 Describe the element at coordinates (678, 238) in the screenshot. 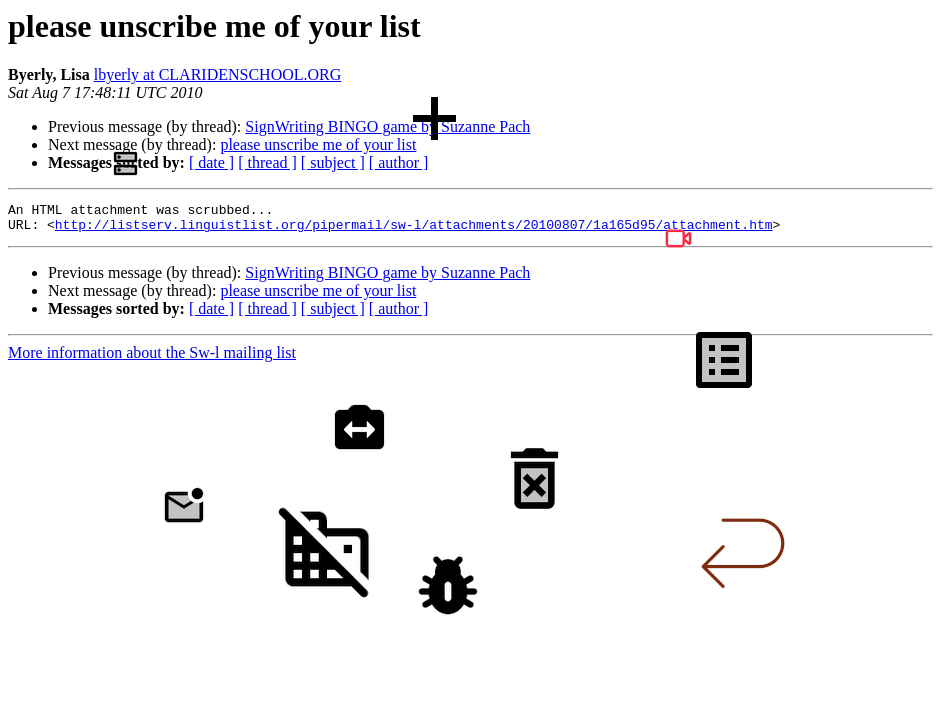

I see `start a video call` at that location.